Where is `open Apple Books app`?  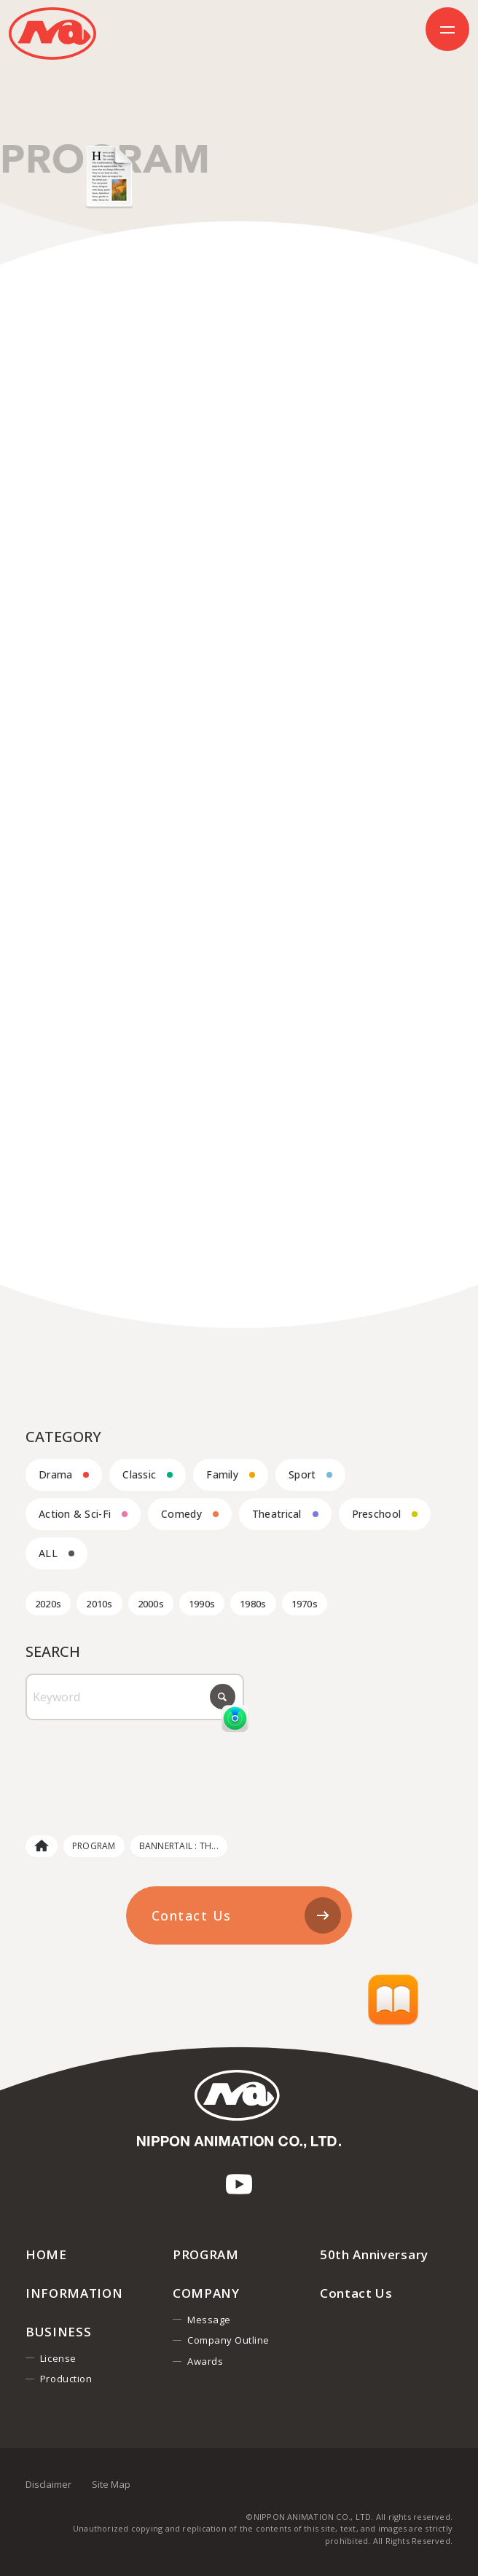 open Apple Books app is located at coordinates (393, 1999).